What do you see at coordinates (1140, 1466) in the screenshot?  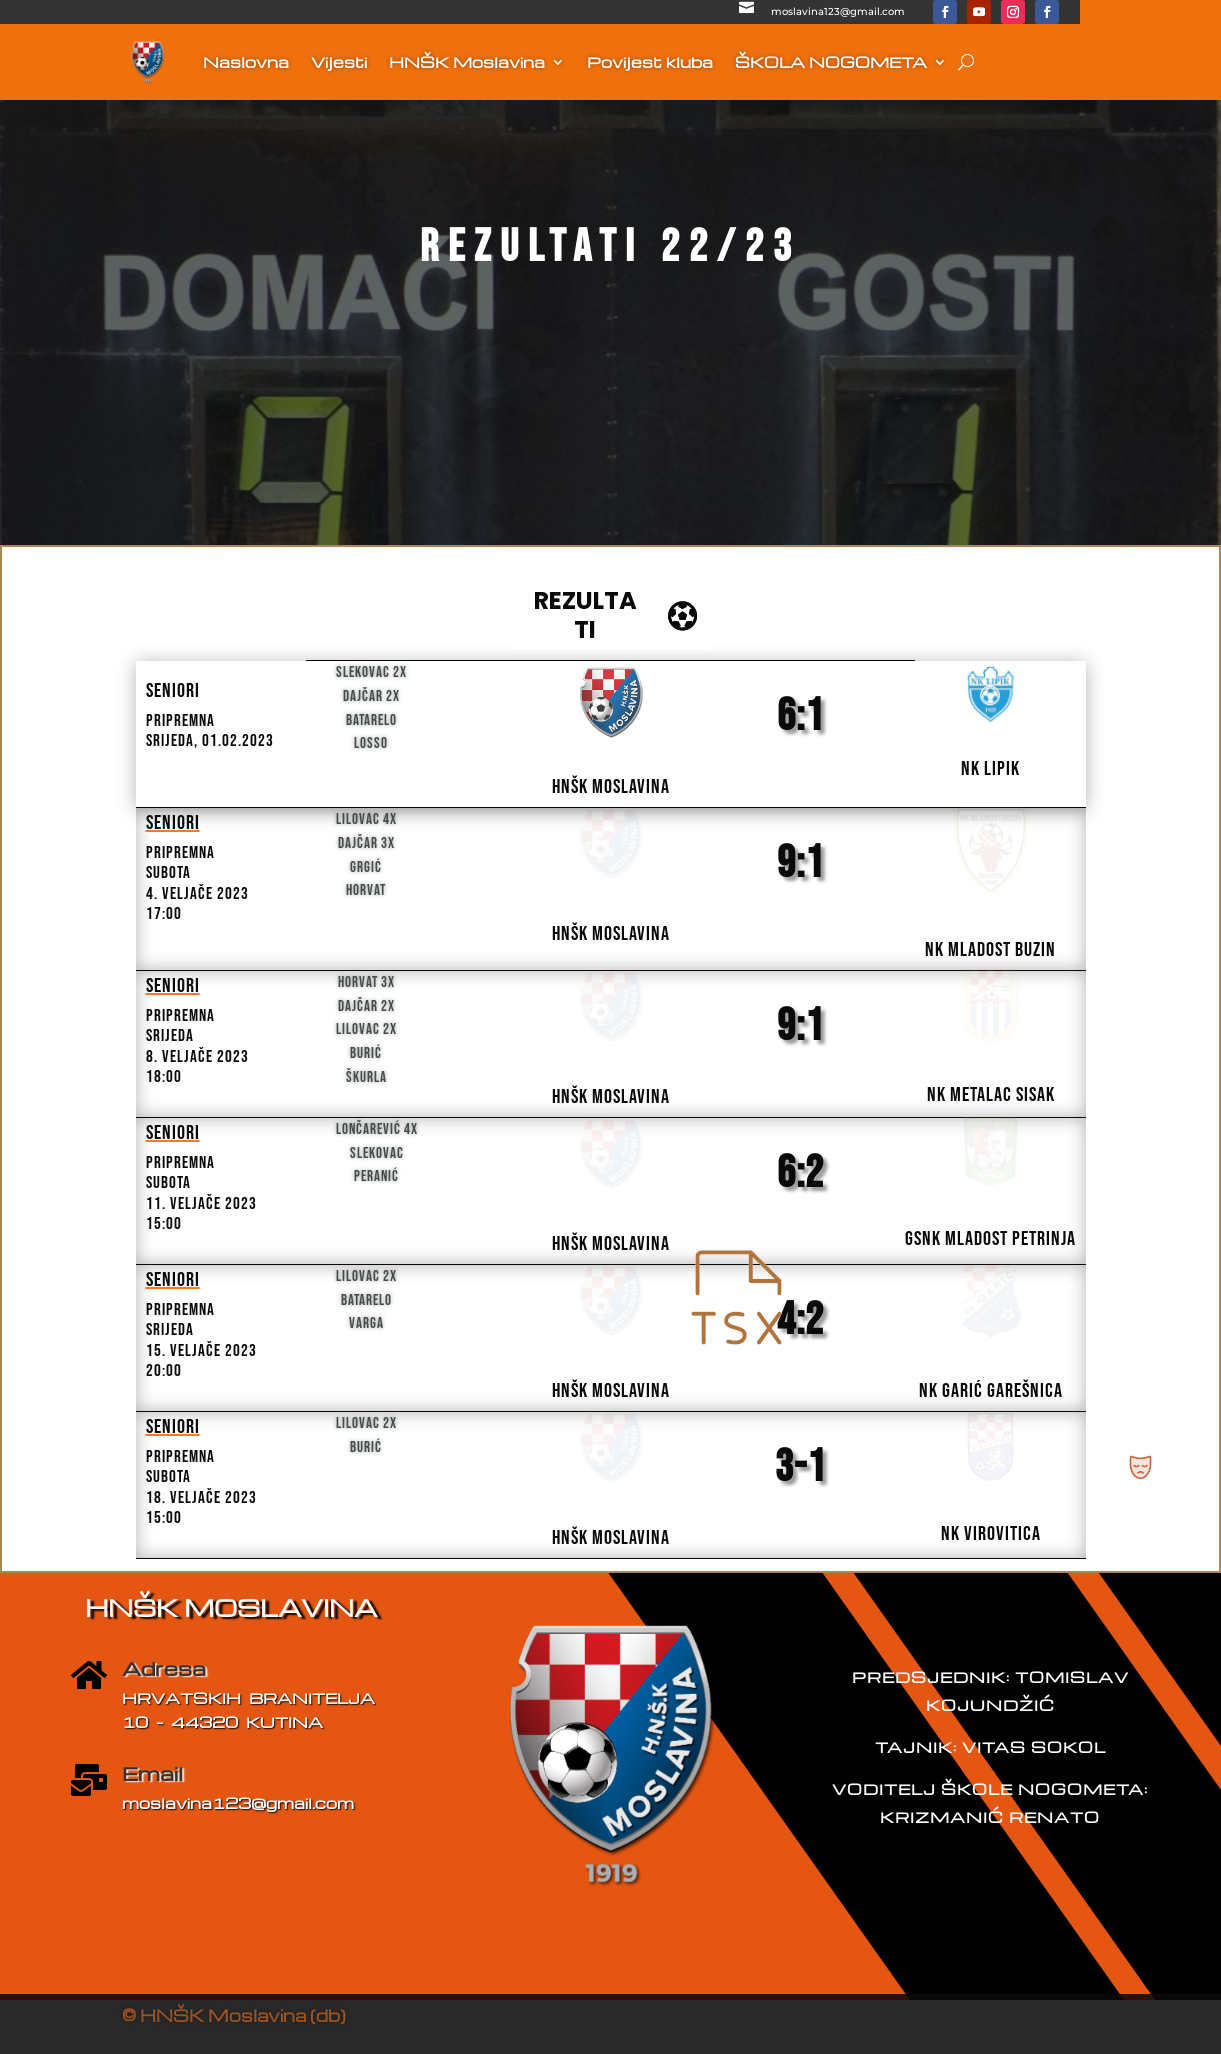 I see `indicates a sad or negative mood/emotion` at bounding box center [1140, 1466].